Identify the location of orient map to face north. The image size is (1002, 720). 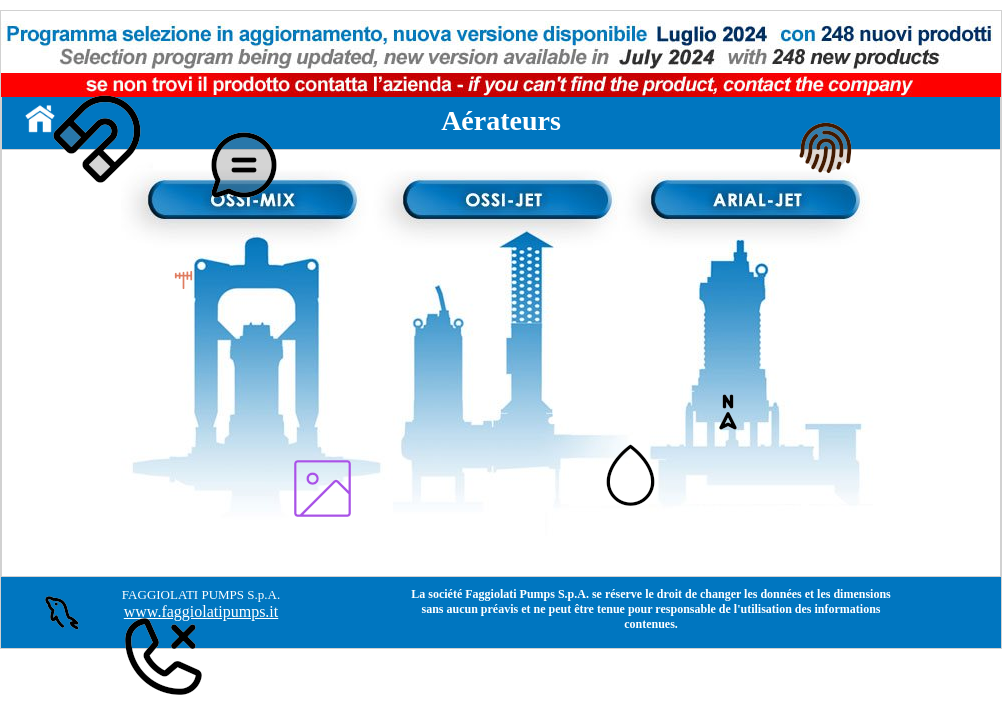
(728, 412).